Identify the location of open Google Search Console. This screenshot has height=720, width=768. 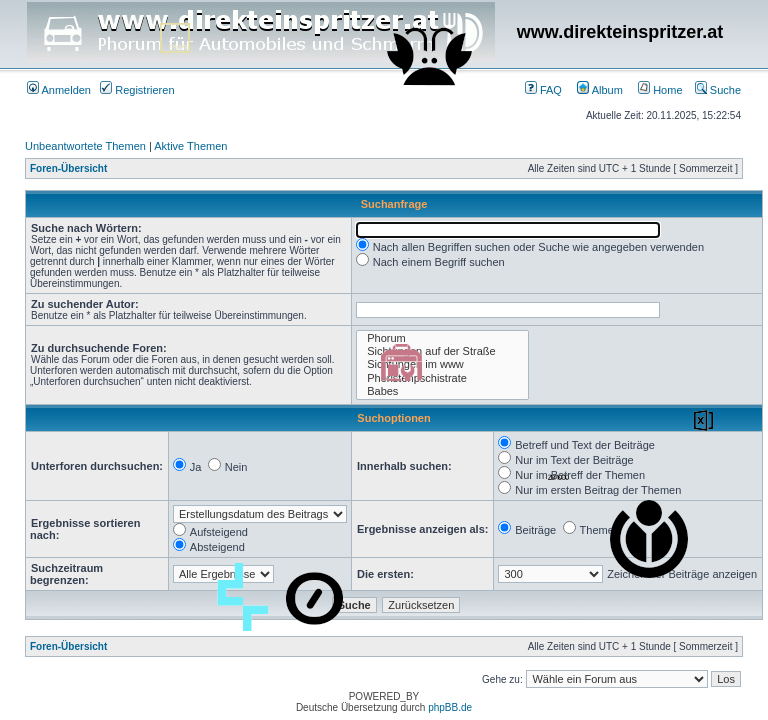
(401, 362).